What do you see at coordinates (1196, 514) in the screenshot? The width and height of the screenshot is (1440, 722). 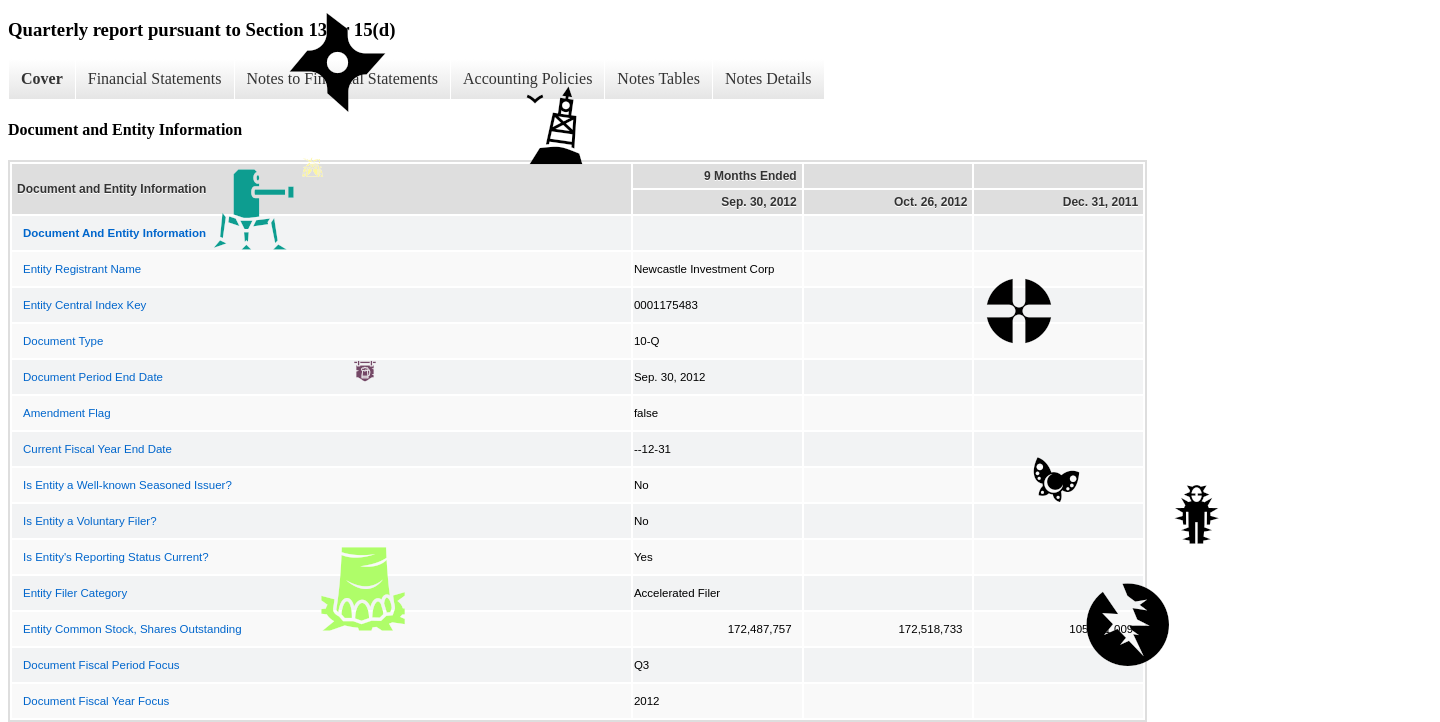 I see `equip spiked armor to your character` at bounding box center [1196, 514].